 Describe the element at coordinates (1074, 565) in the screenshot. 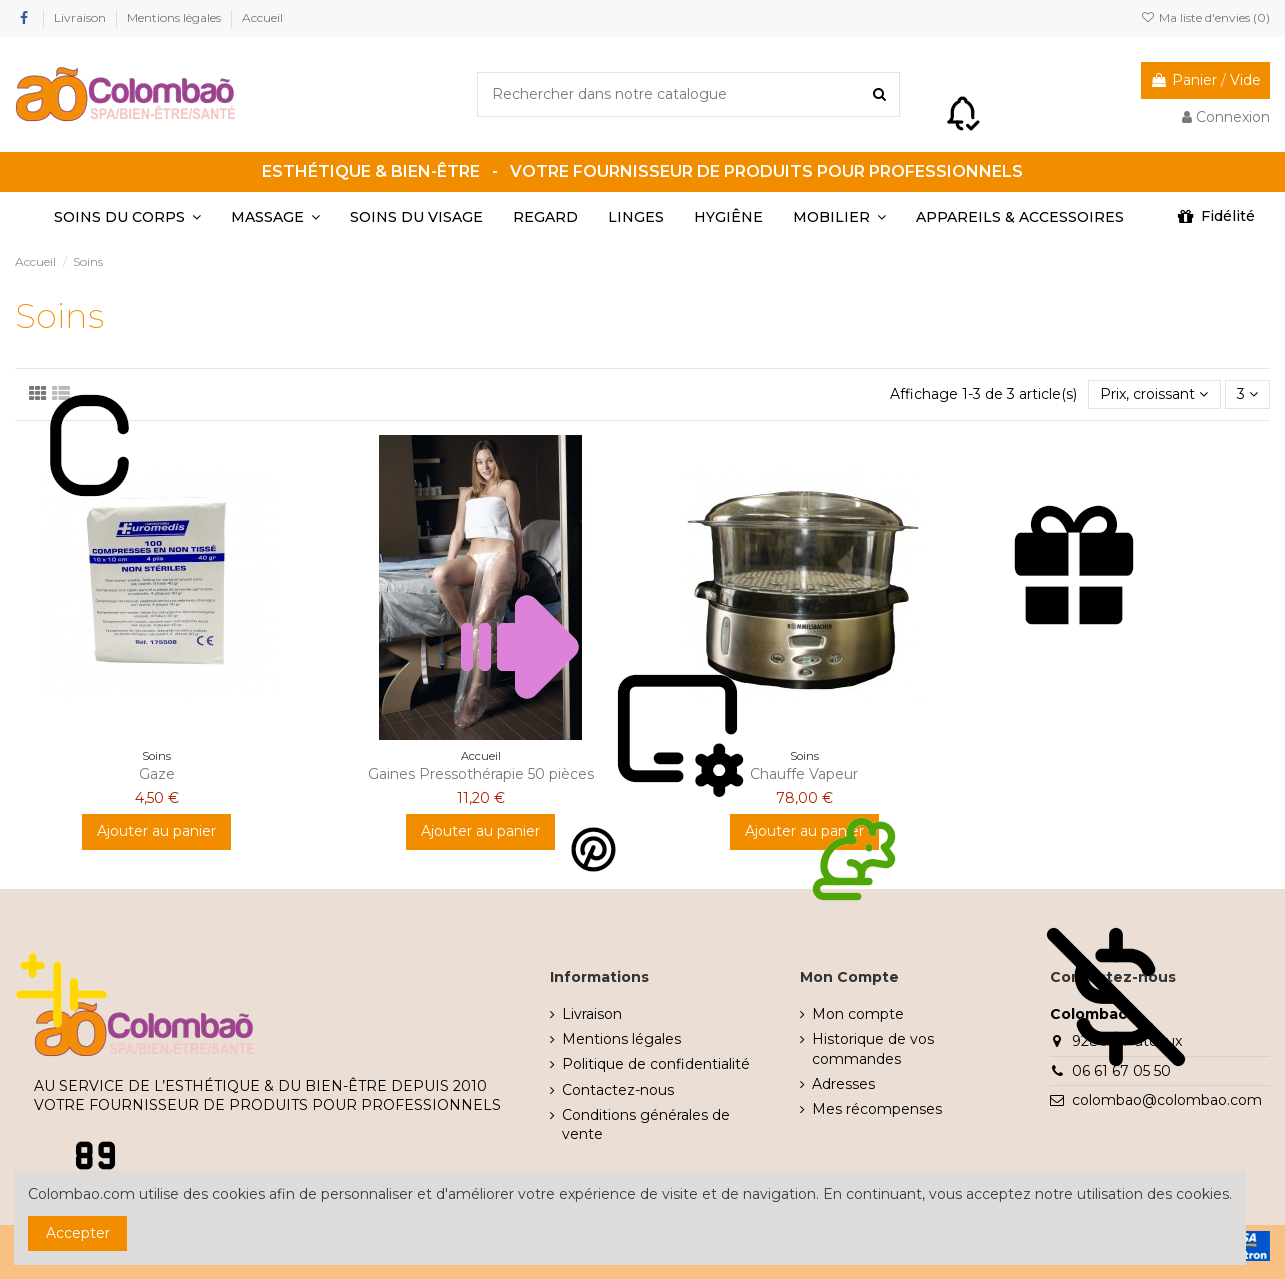

I see `access gifts or rewards` at that location.